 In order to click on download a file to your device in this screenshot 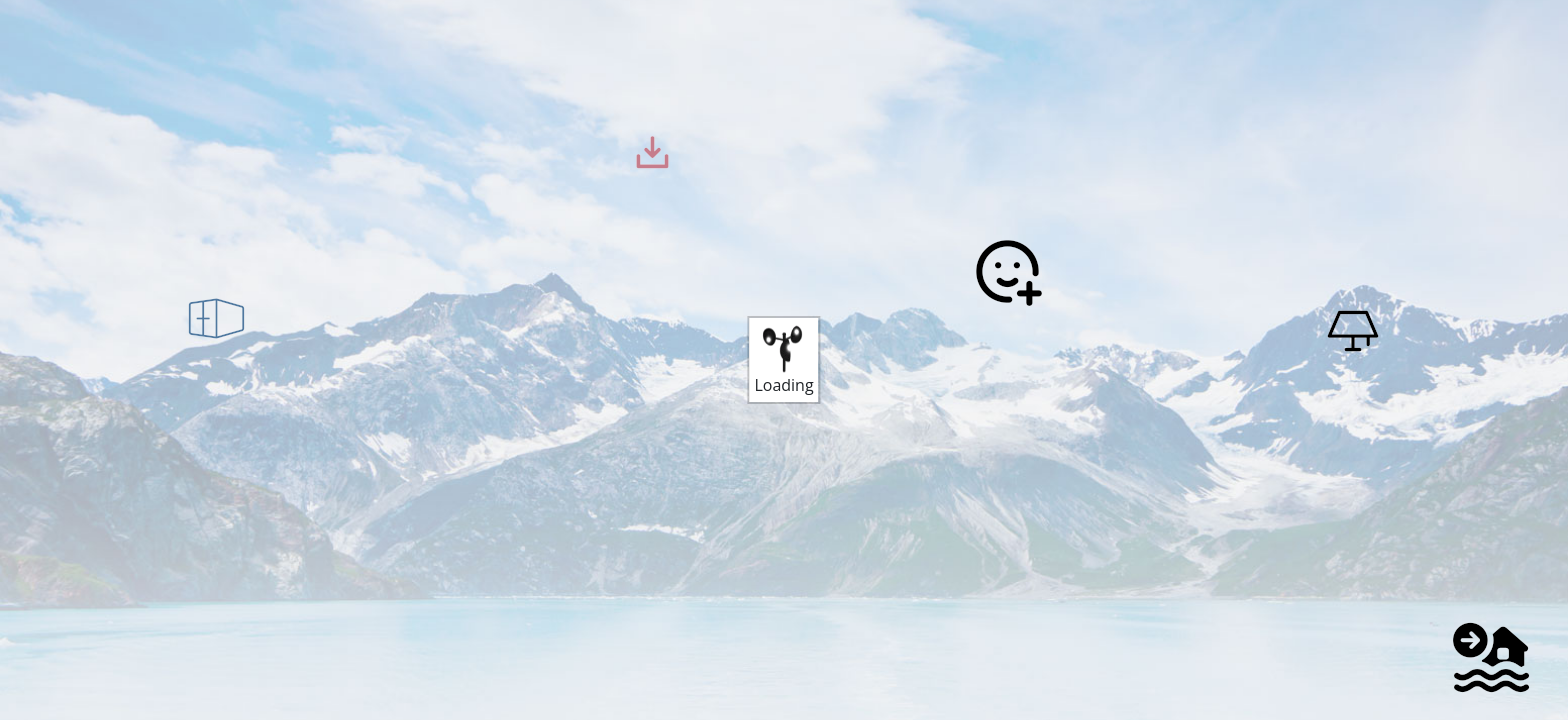, I will do `click(652, 153)`.